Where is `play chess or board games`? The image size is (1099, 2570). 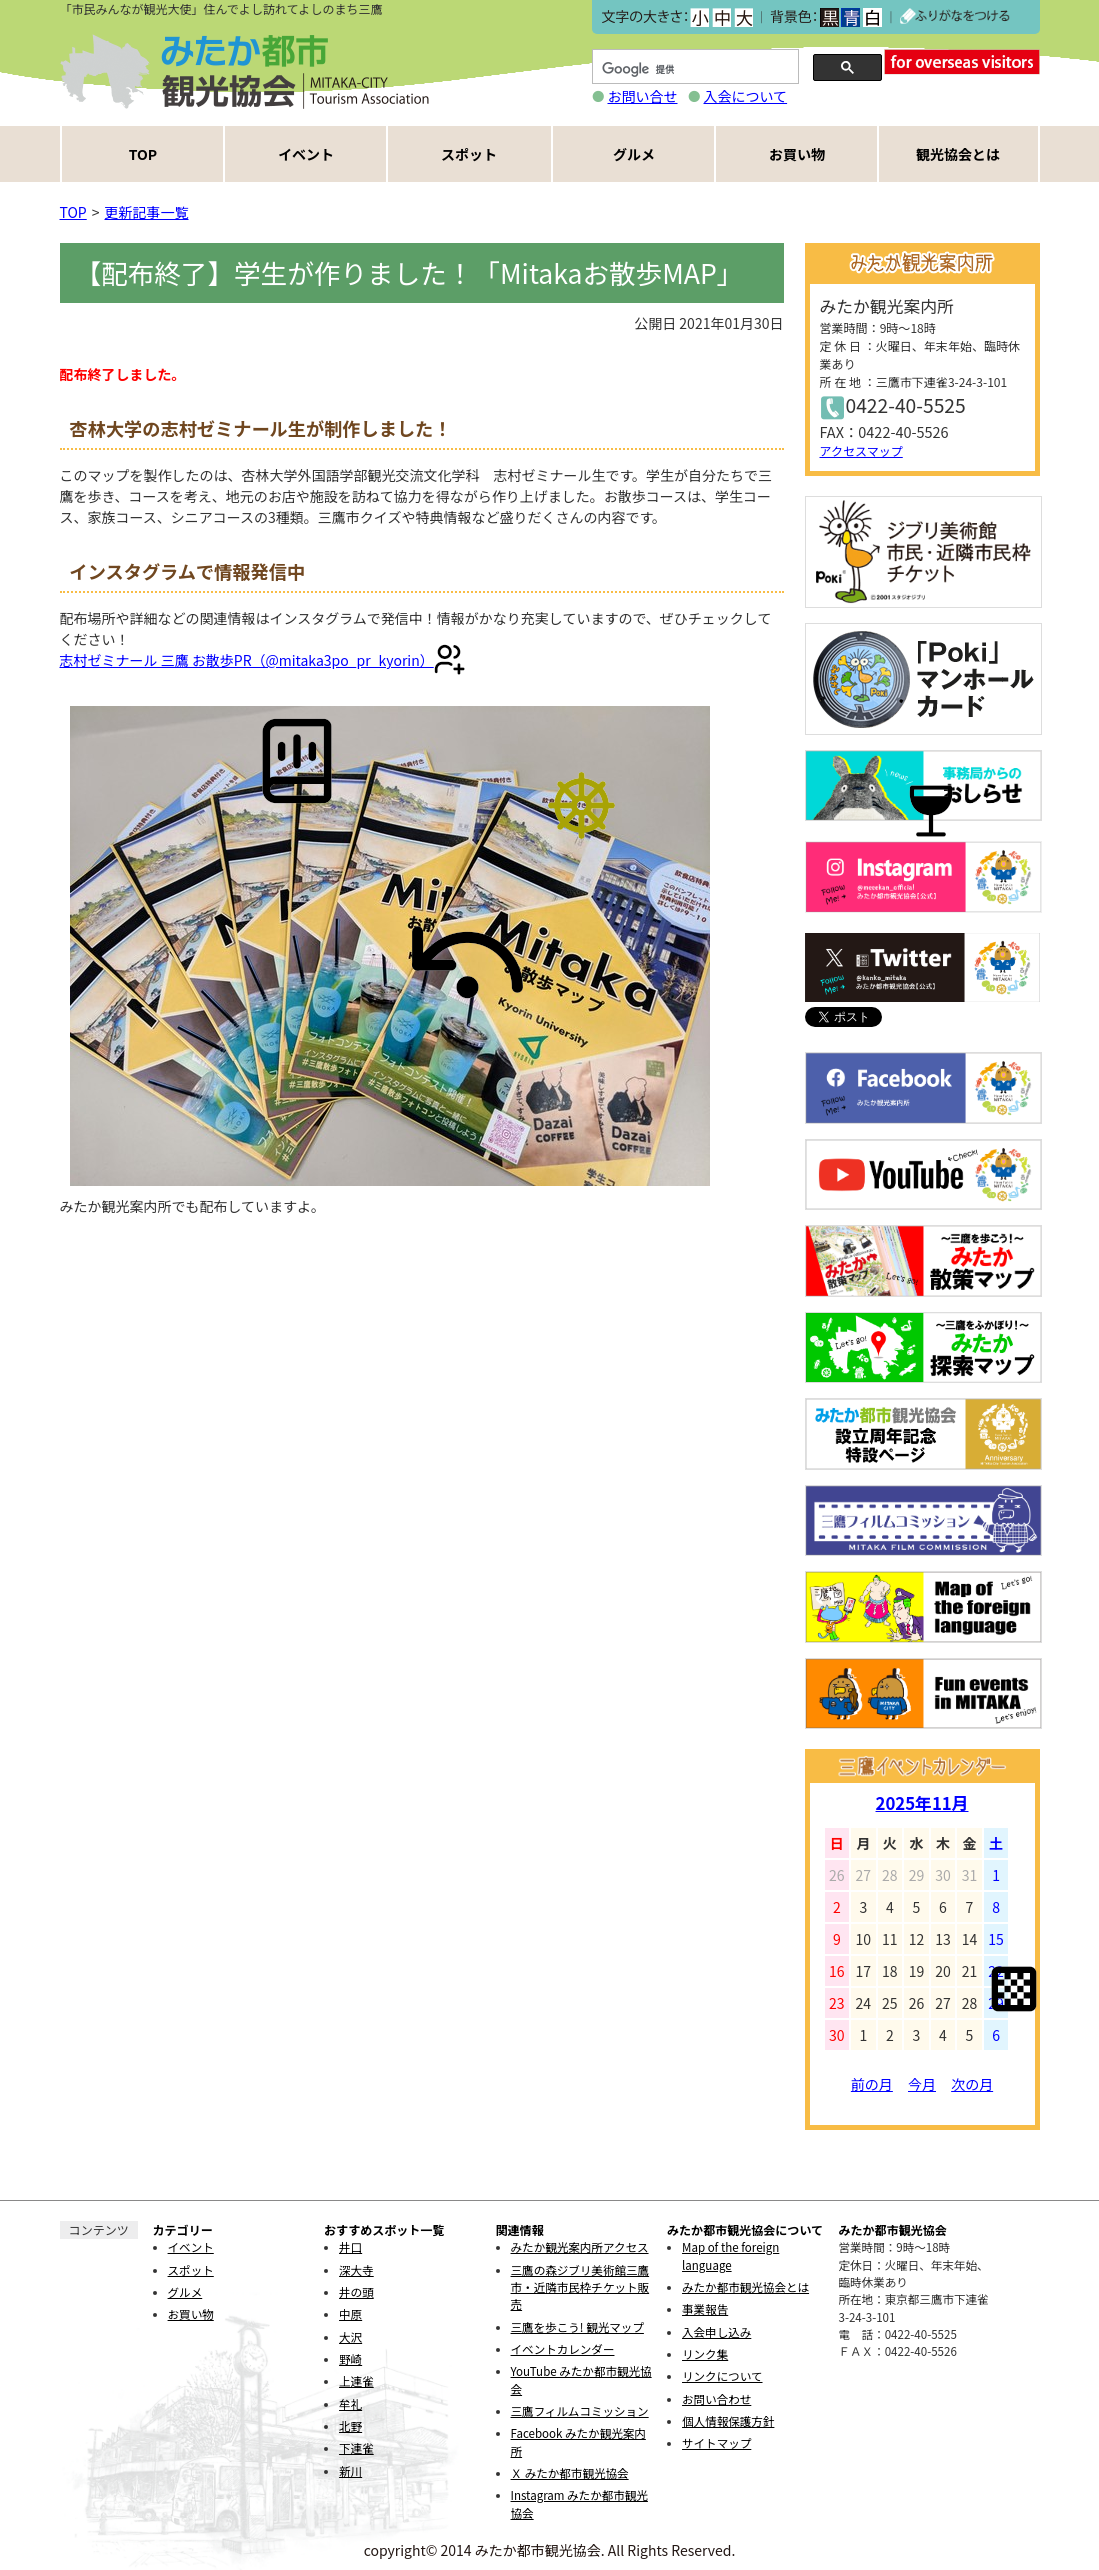
play chess or board games is located at coordinates (1014, 1989).